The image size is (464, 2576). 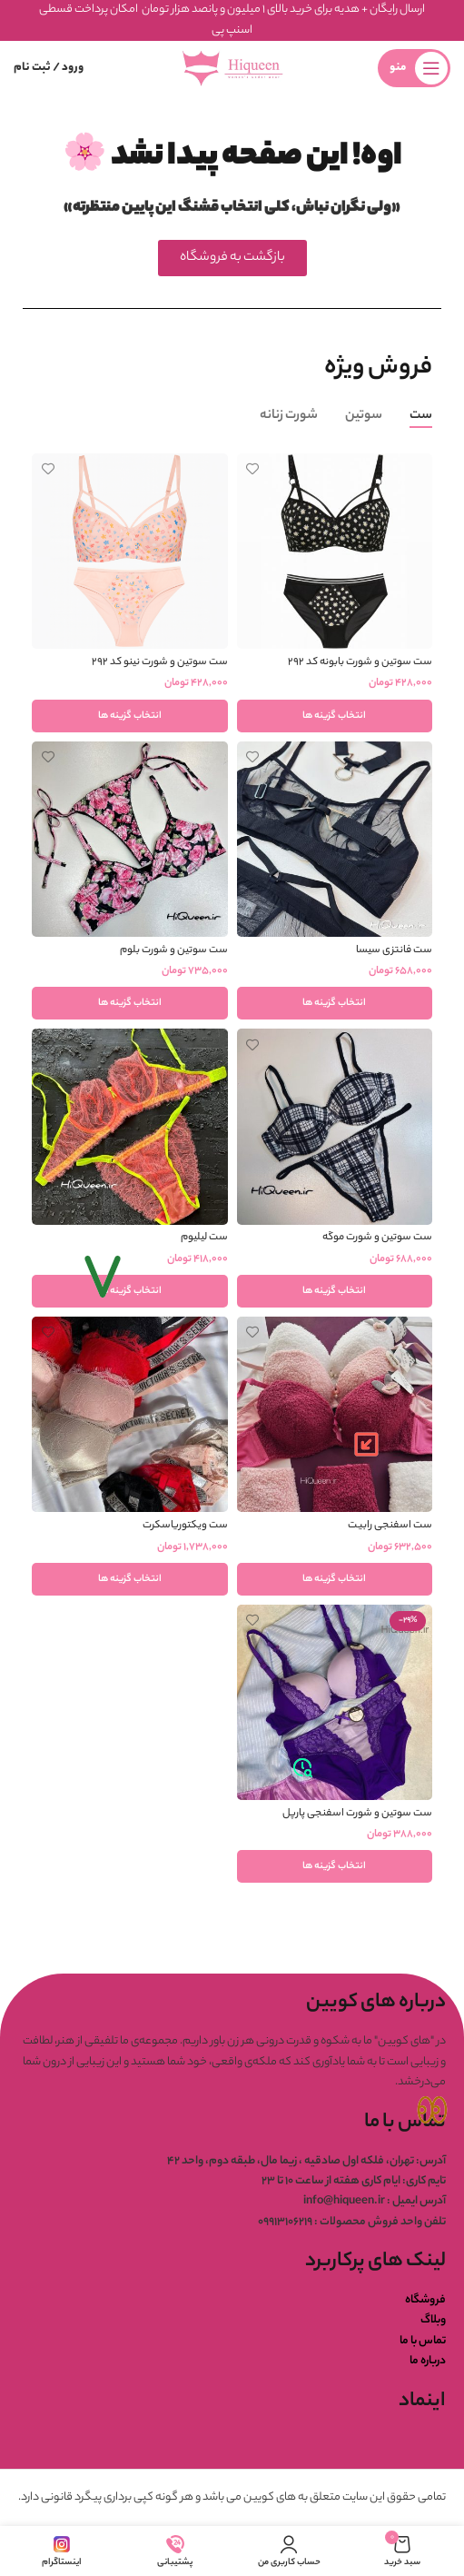 I want to click on indicates a verified or validated status, so click(x=103, y=1277).